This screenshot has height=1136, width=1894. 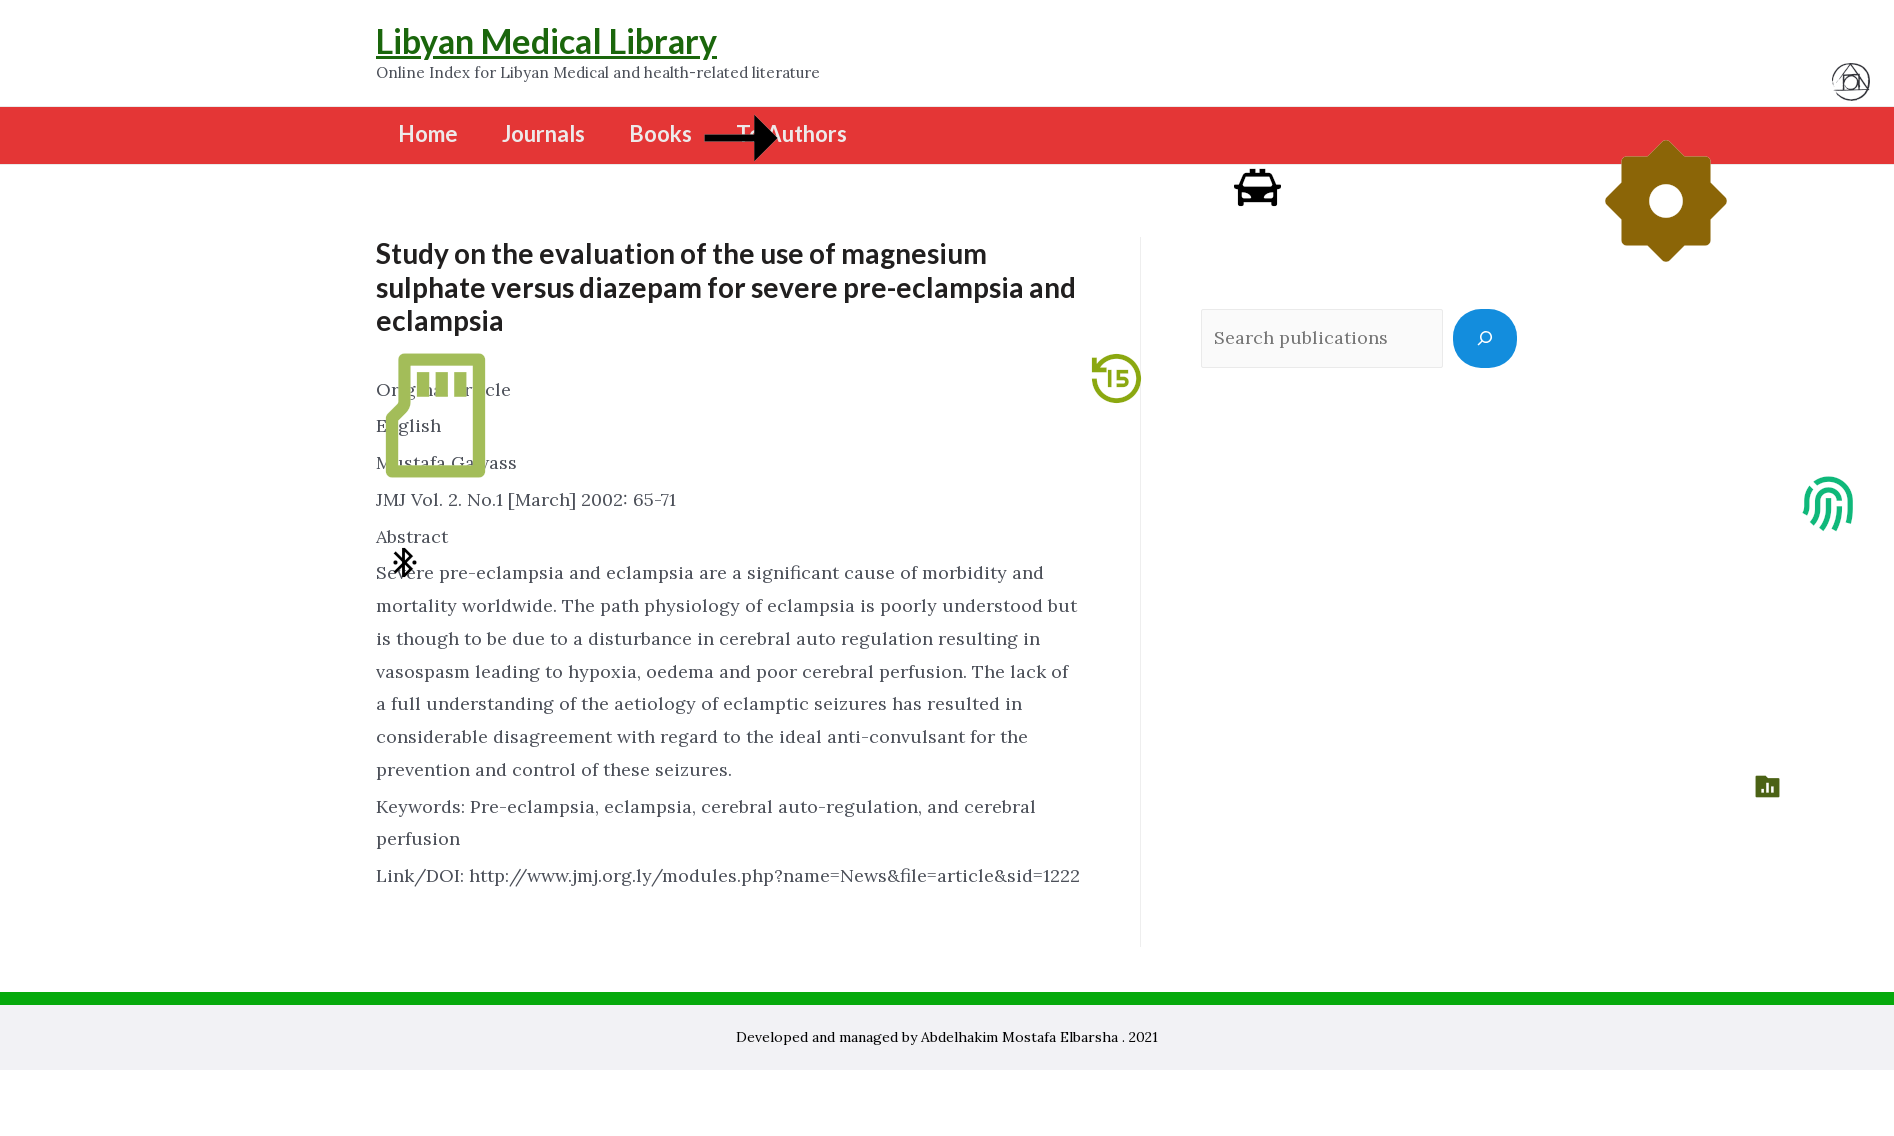 I want to click on access mini sd card storage, so click(x=435, y=415).